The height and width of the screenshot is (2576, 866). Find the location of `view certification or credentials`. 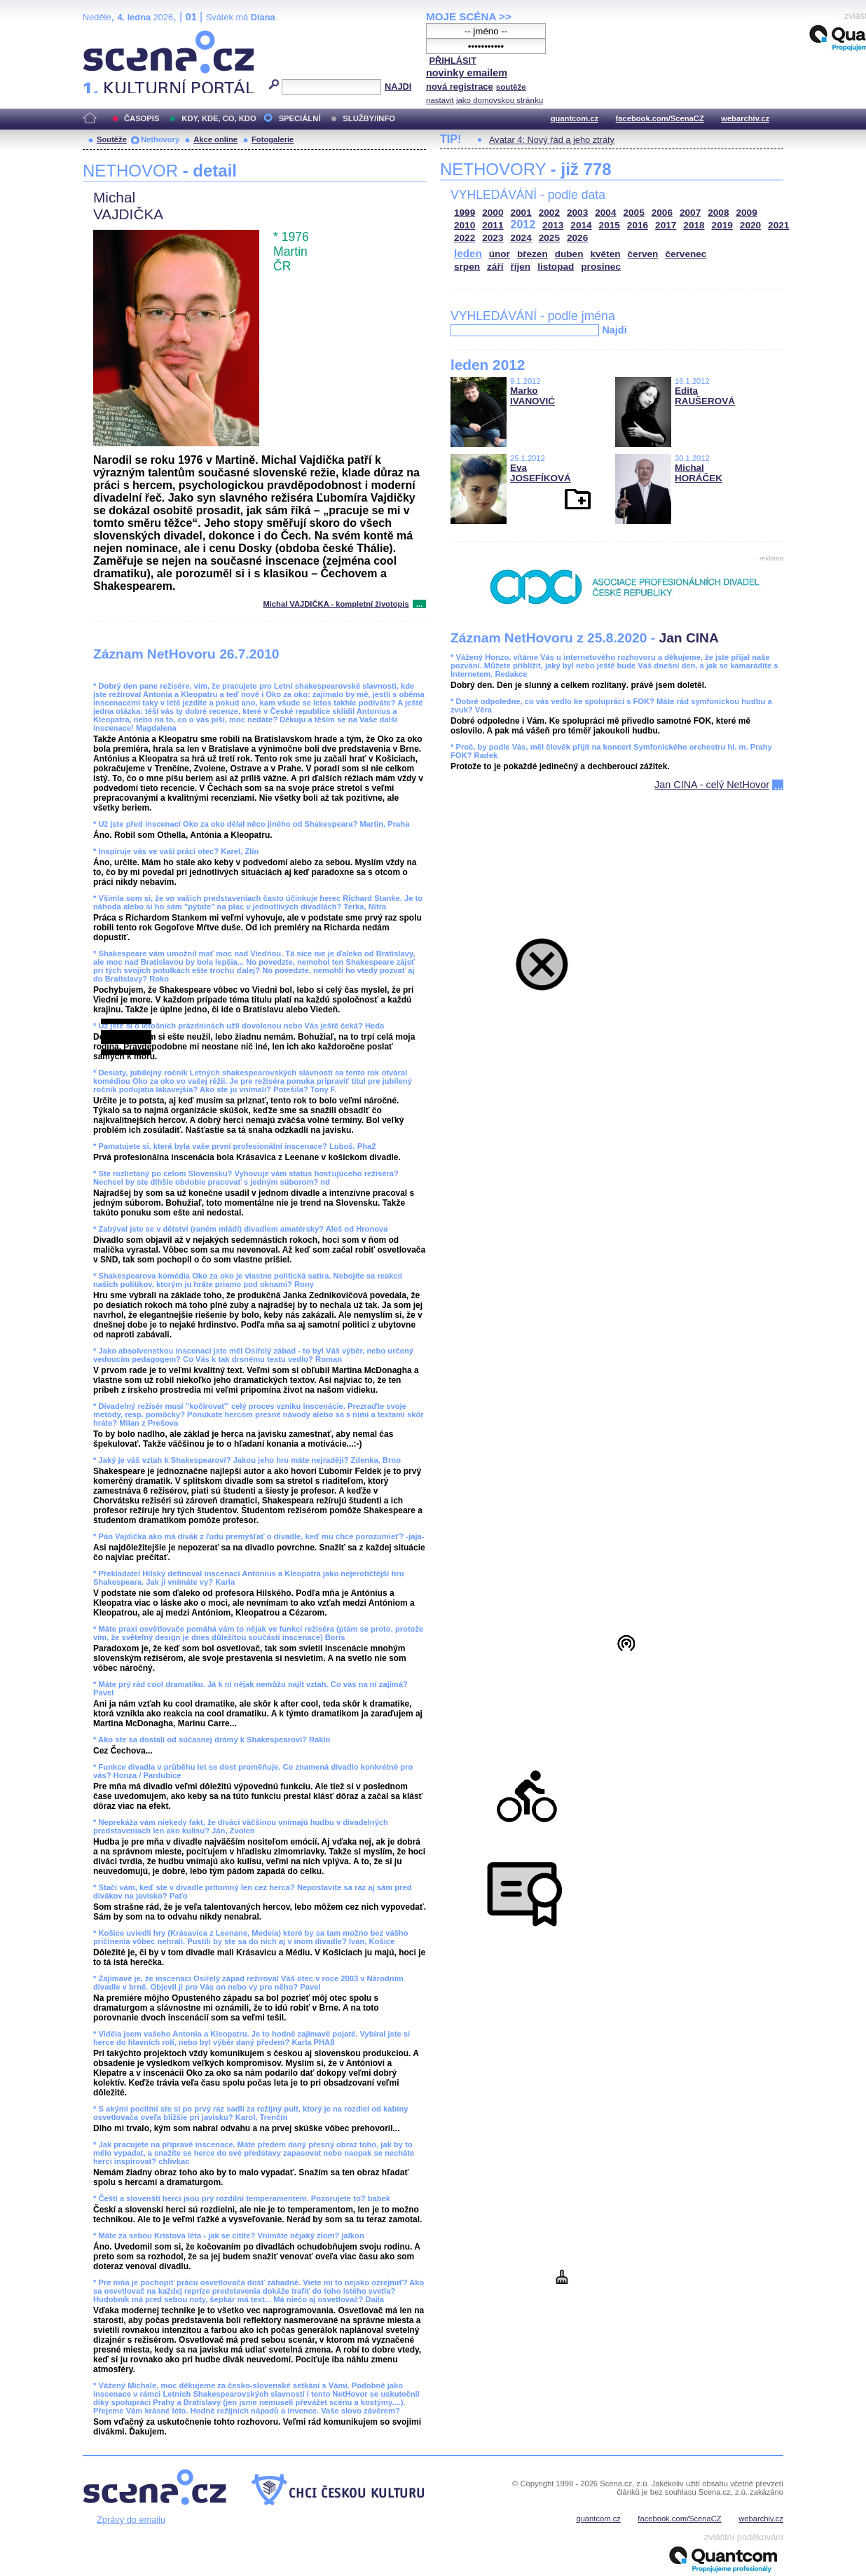

view certification or credentials is located at coordinates (522, 1892).